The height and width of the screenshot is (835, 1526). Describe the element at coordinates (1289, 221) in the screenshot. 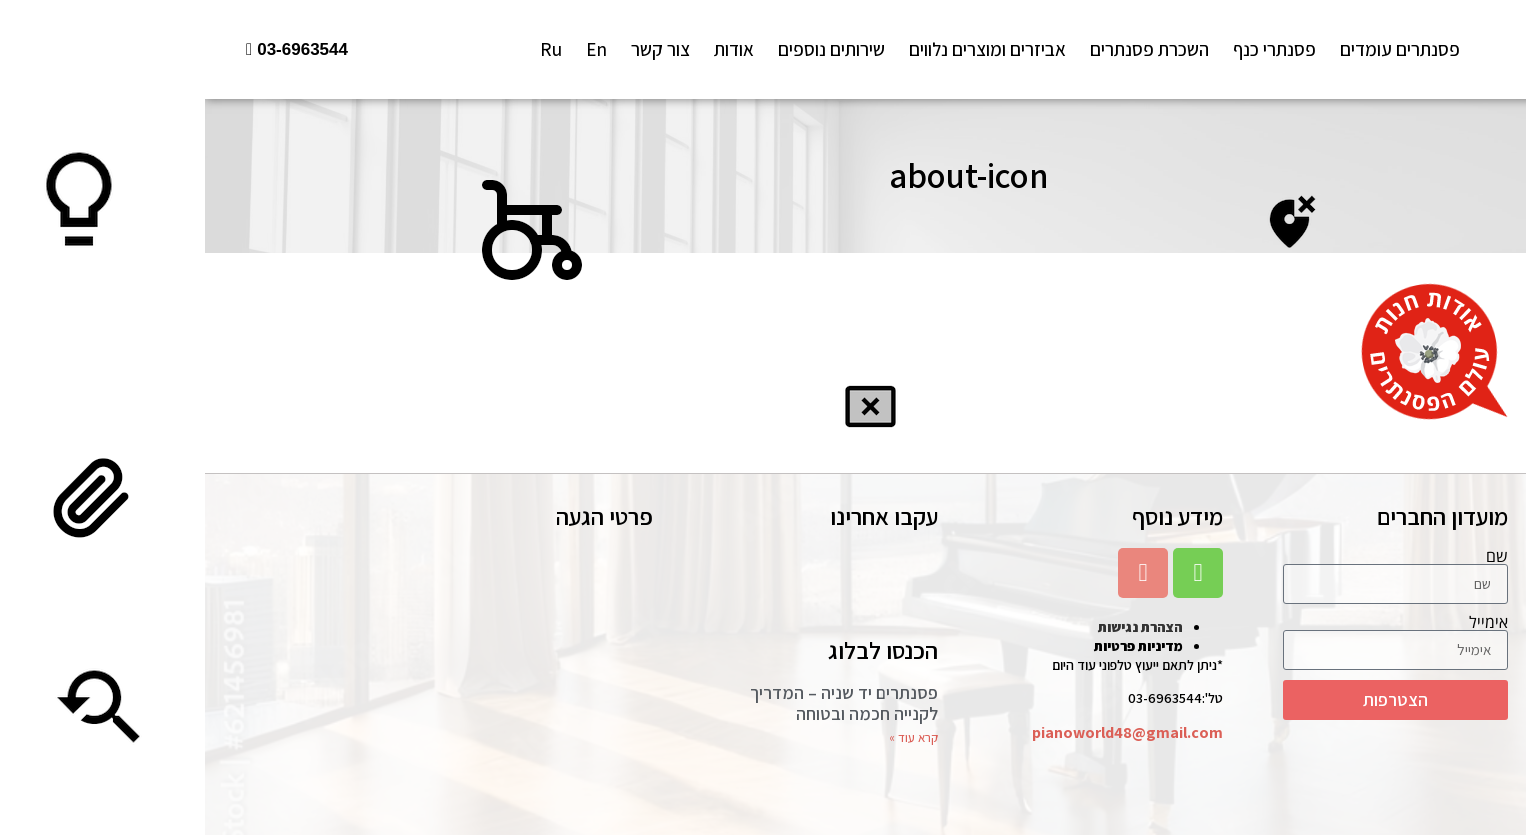

I see `remove a saved location` at that location.